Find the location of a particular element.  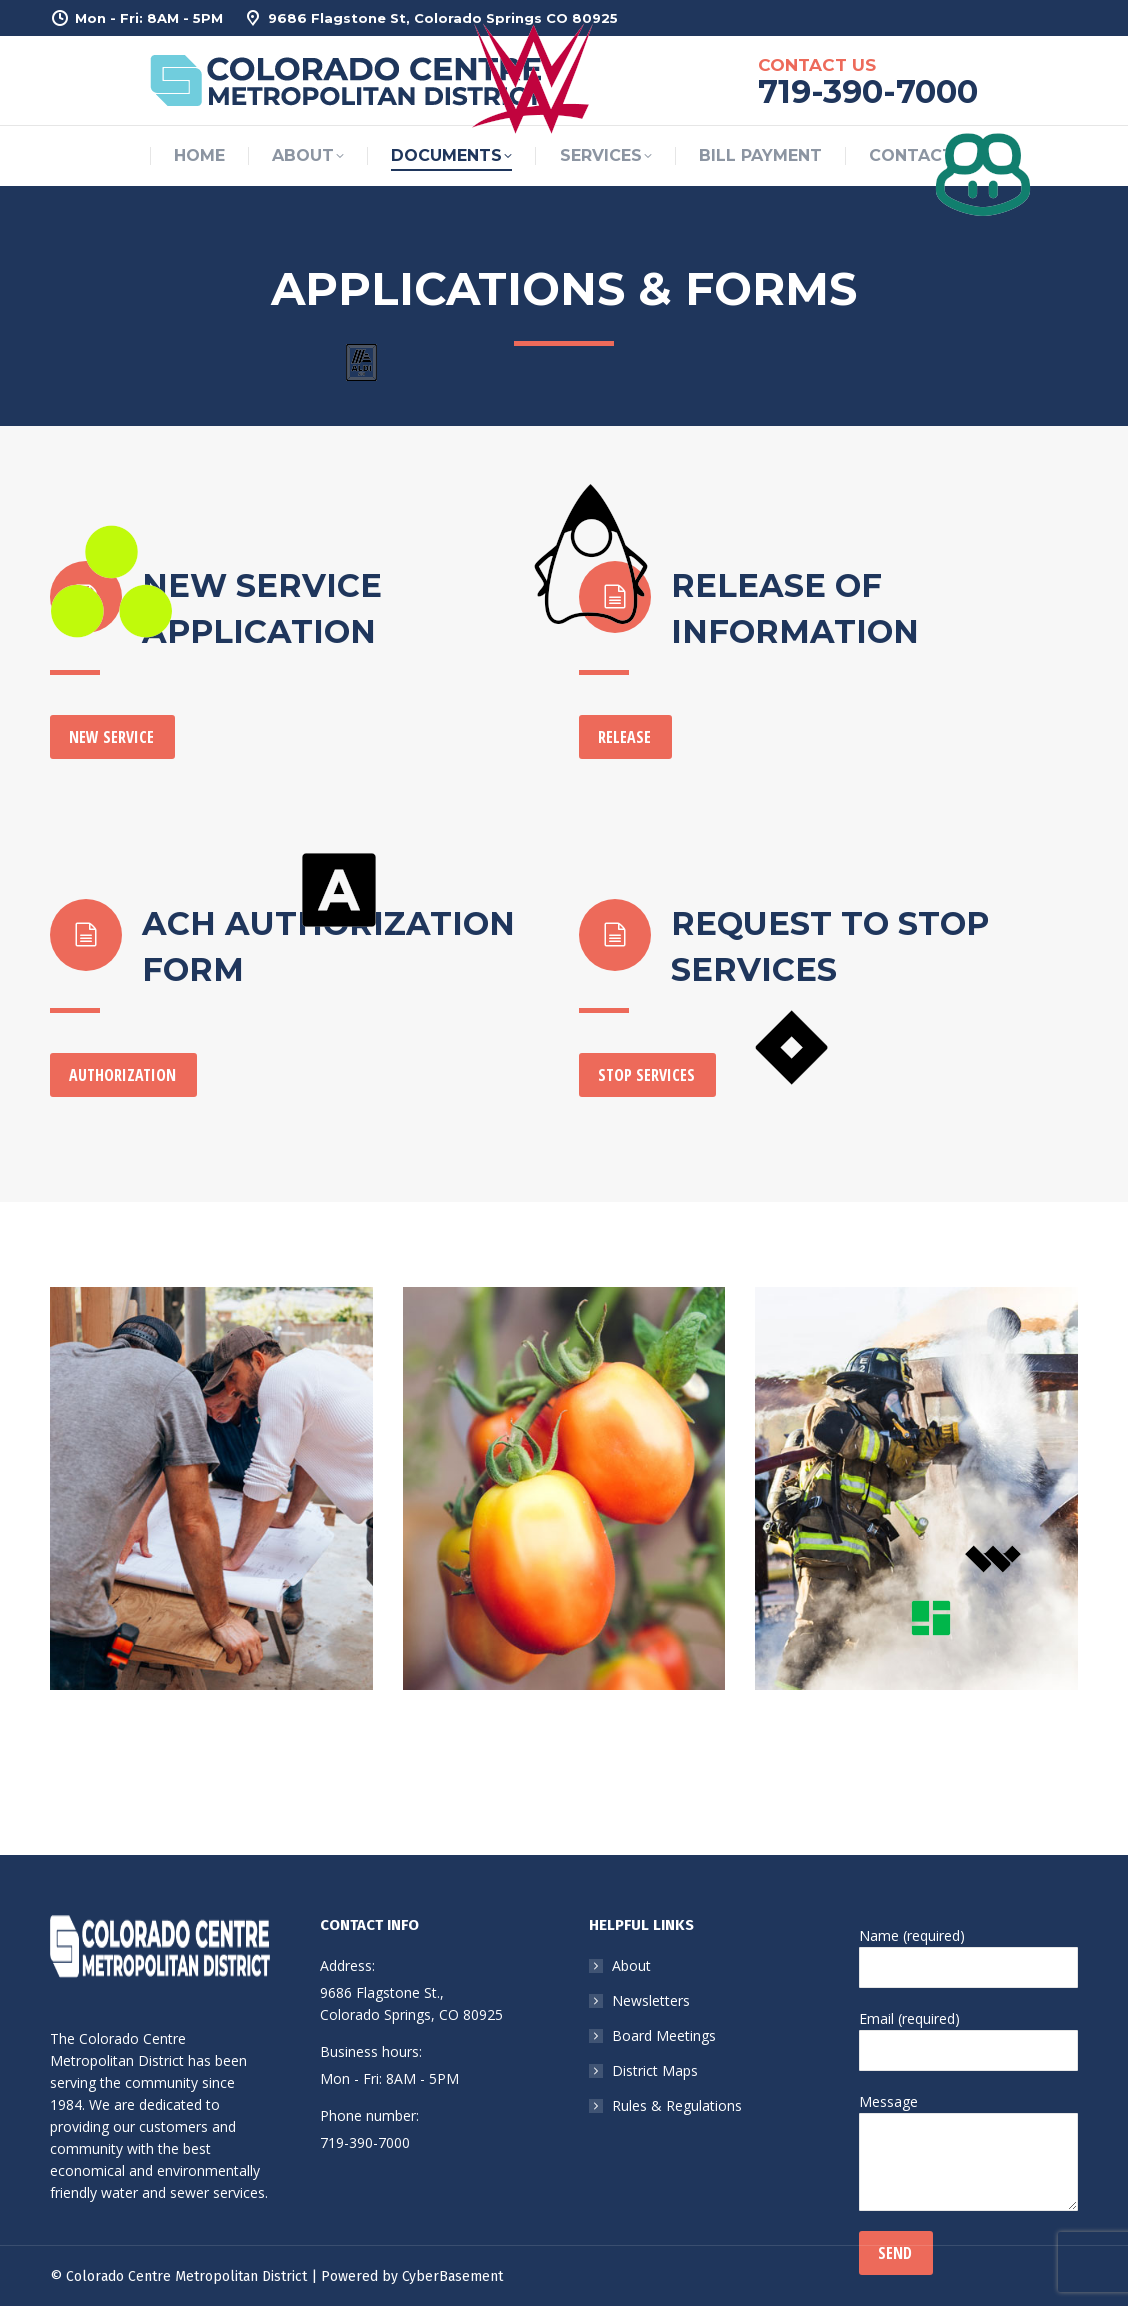

open microsoft copilot ai assistant is located at coordinates (983, 174).